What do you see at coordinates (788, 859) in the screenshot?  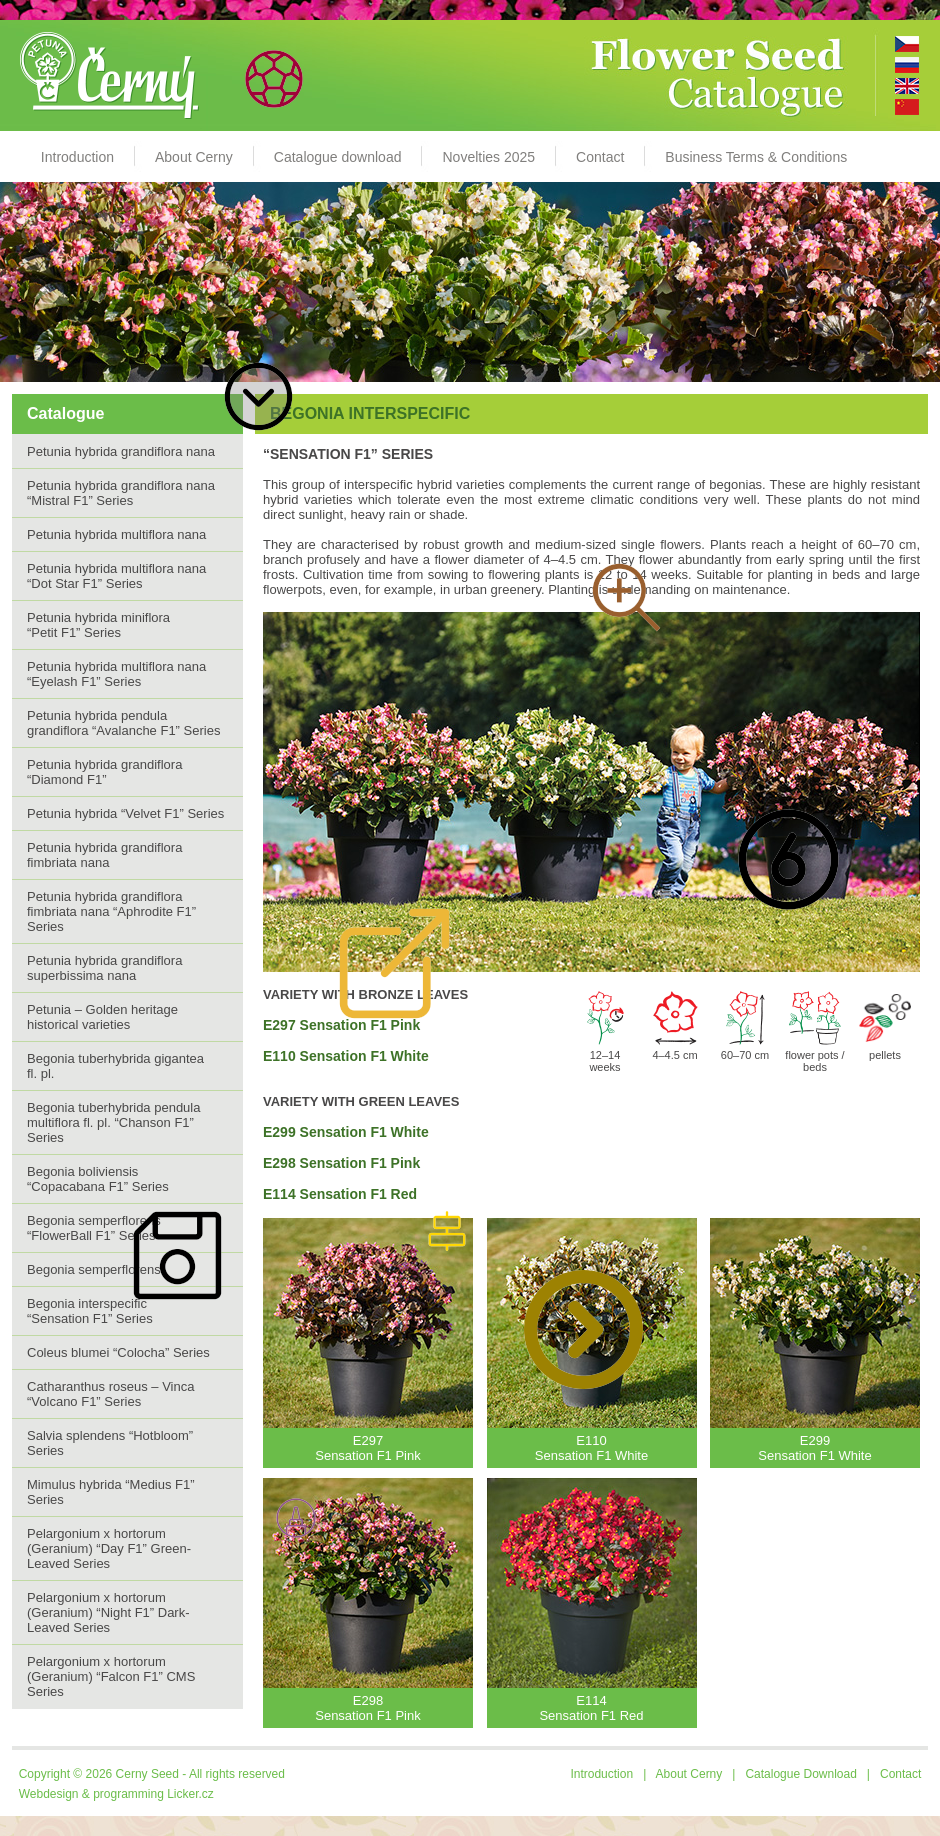 I see `indicates step six in a multi-step process` at bounding box center [788, 859].